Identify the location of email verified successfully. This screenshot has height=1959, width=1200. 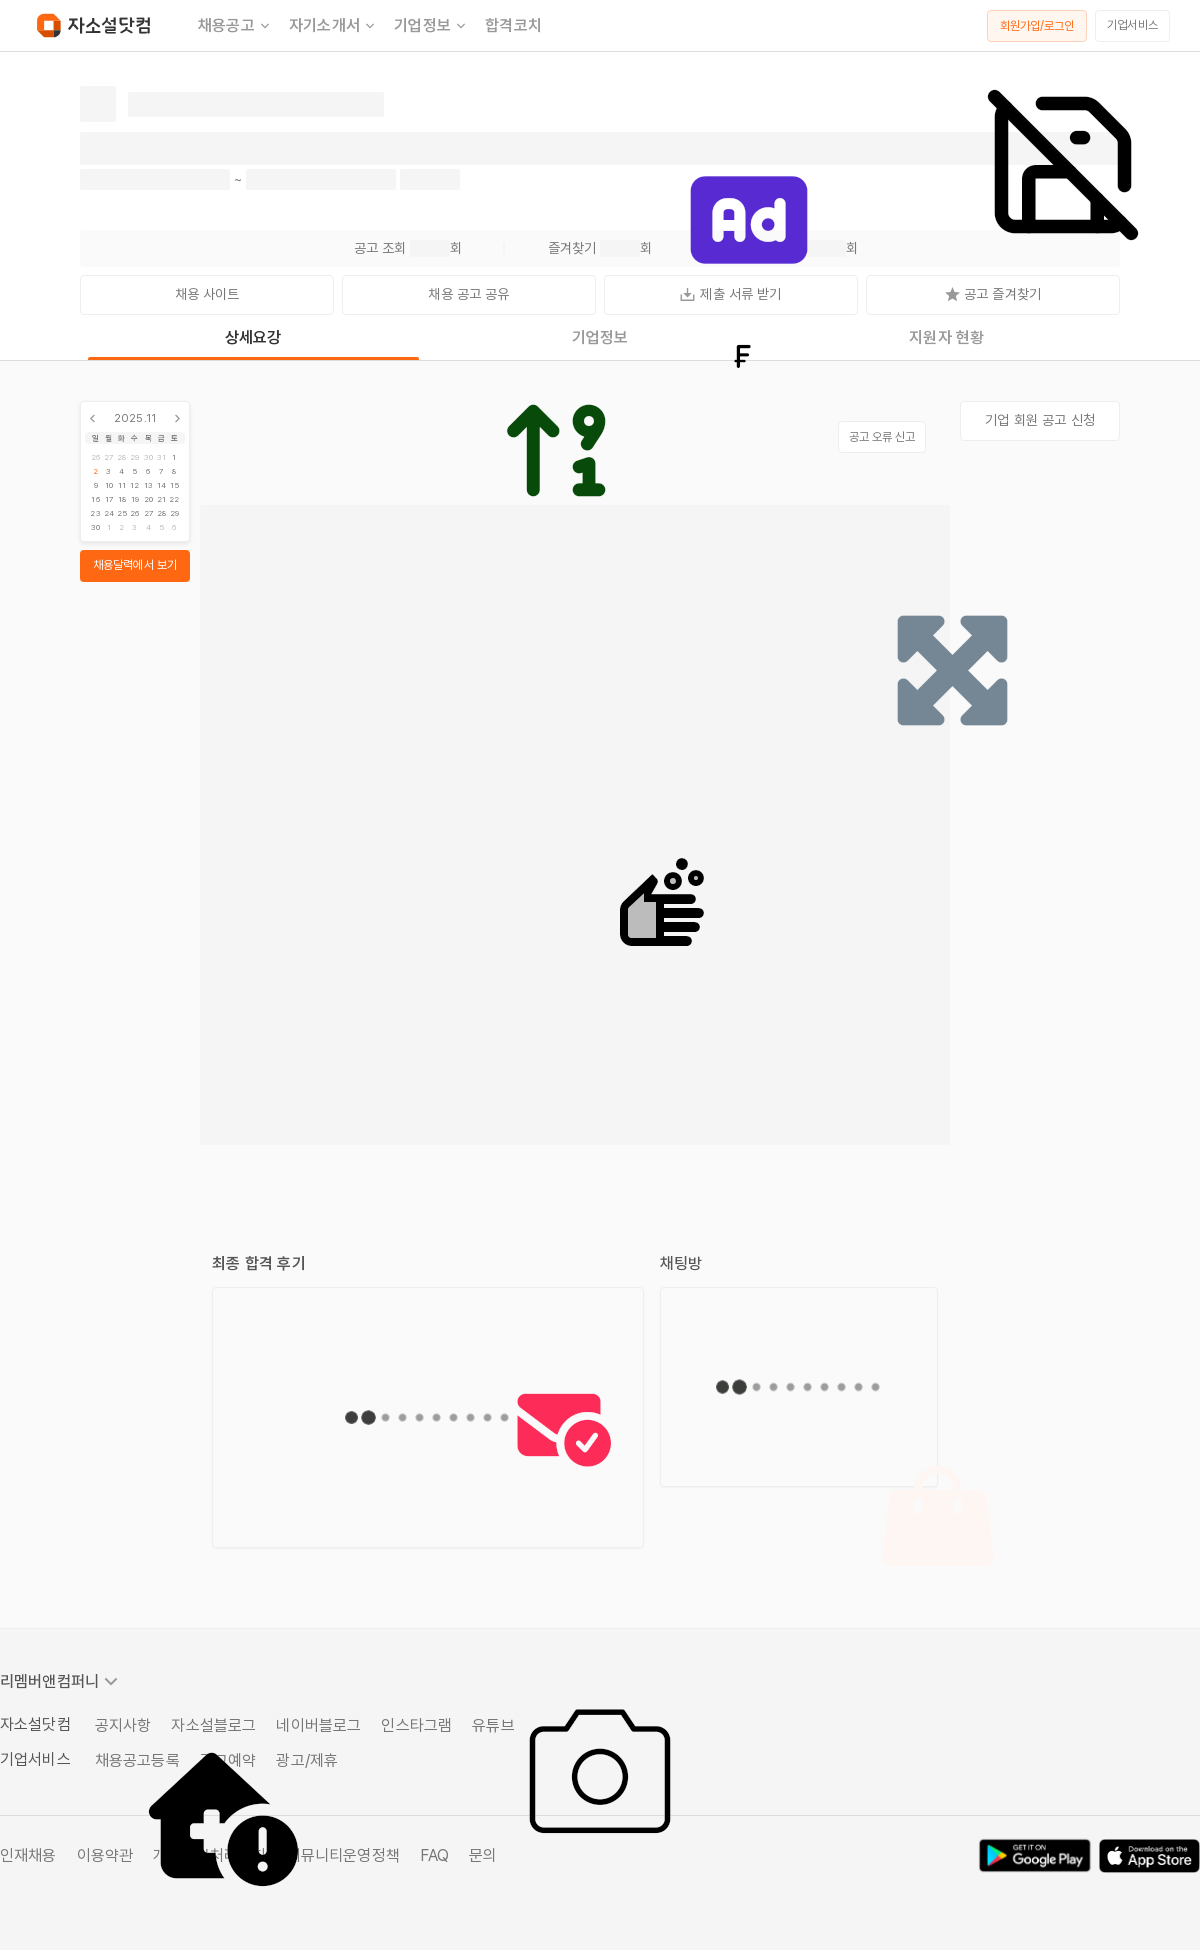
(559, 1425).